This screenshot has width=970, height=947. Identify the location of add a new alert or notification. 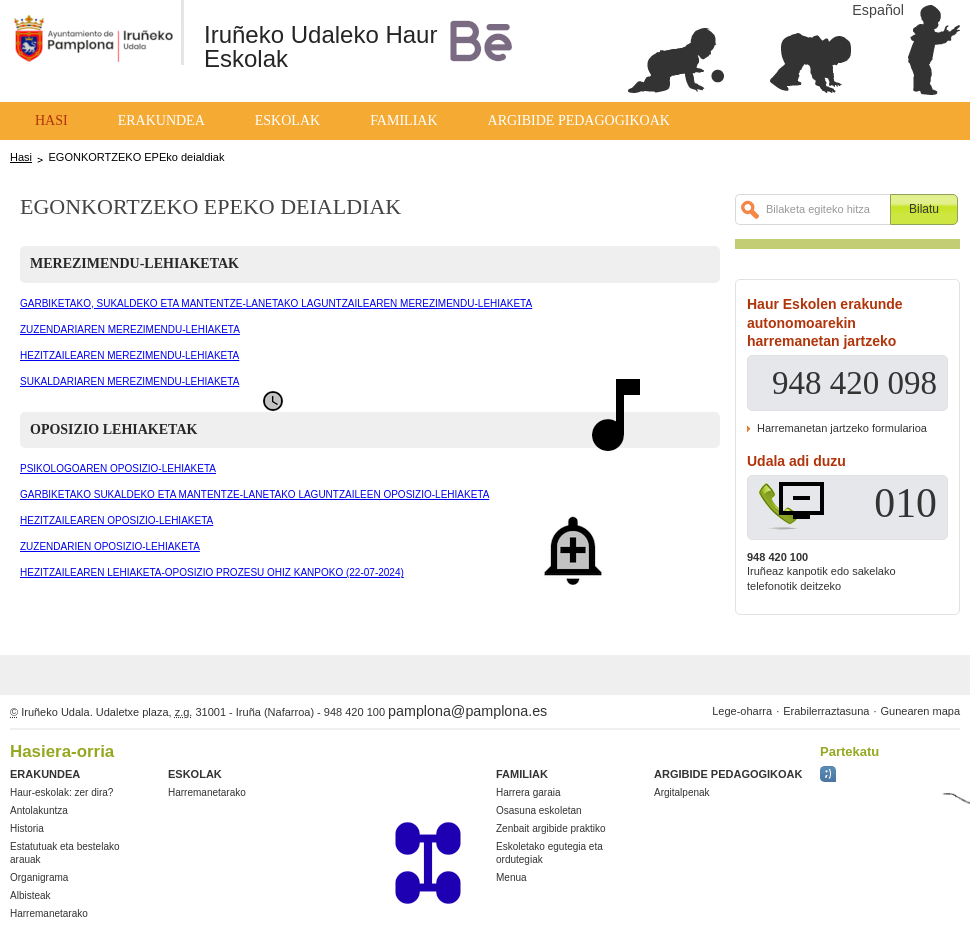
(573, 550).